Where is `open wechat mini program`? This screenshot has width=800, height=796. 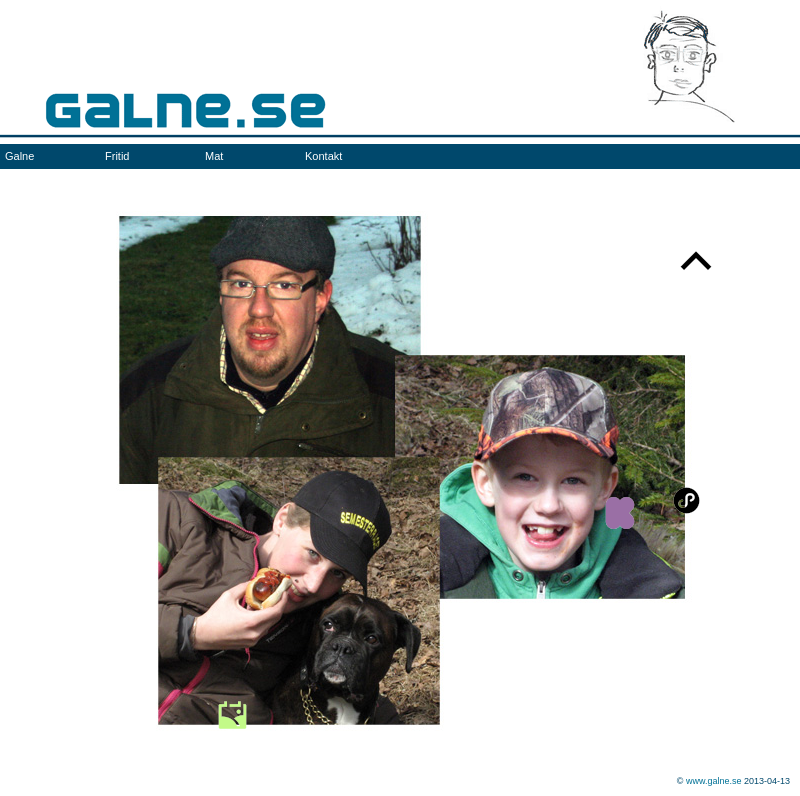
open wechat mini program is located at coordinates (686, 500).